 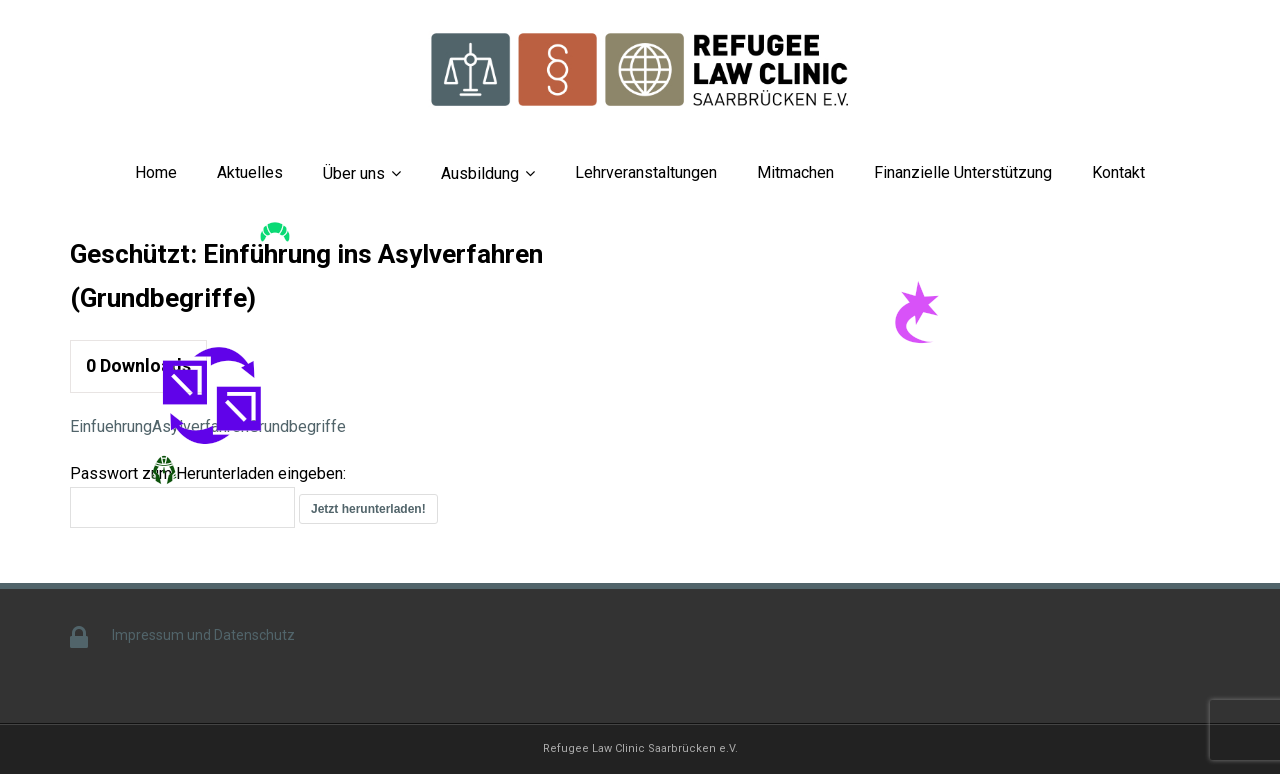 I want to click on browse bakery or pastry items, so click(x=275, y=232).